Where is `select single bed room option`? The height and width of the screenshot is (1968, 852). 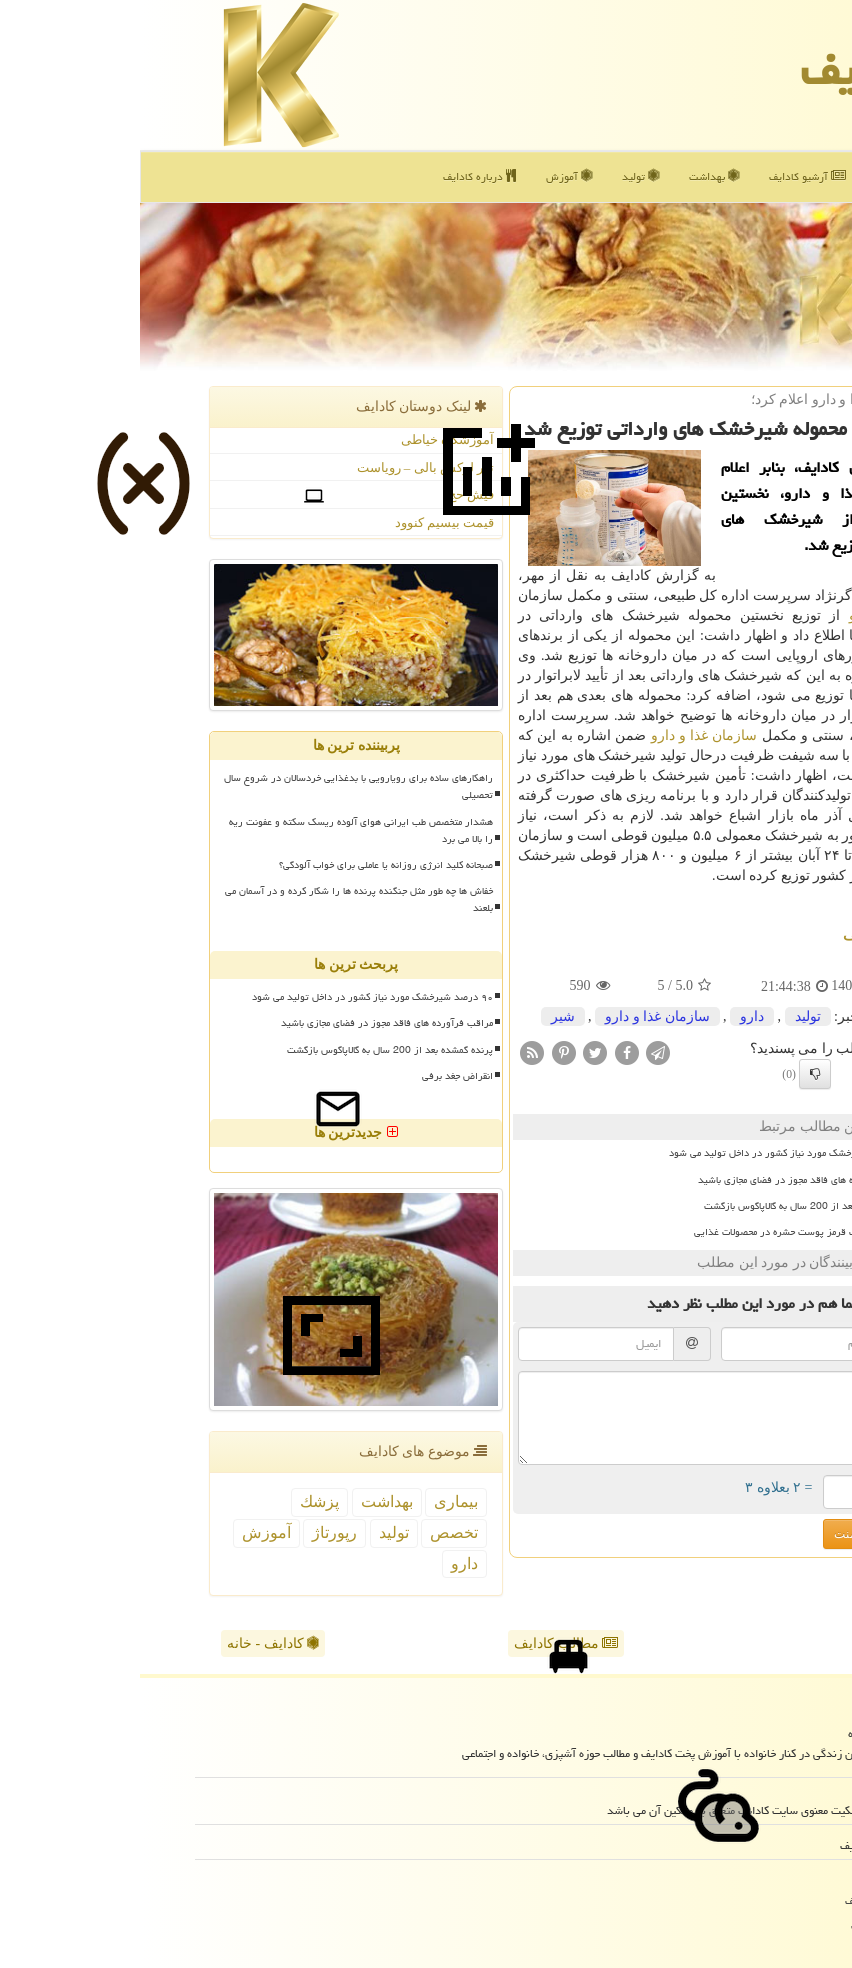
select single bed room option is located at coordinates (568, 1656).